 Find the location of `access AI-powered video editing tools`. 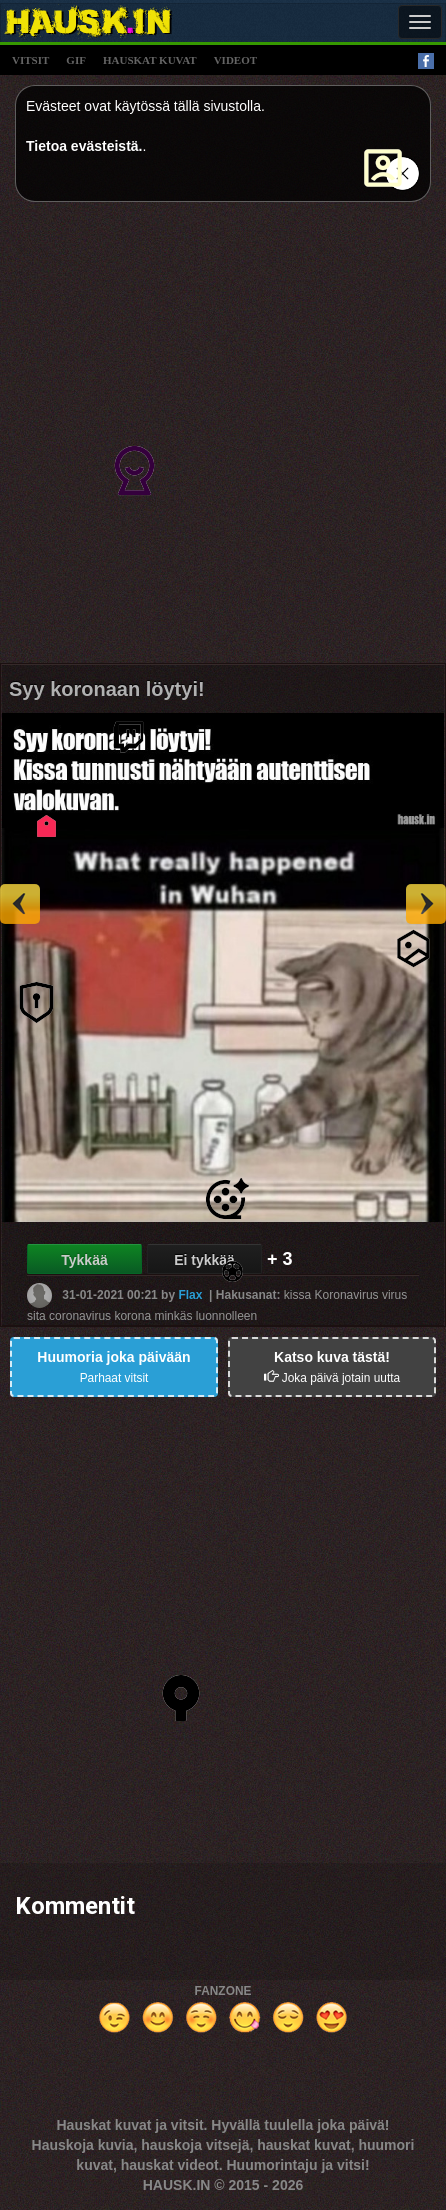

access AI-powered video editing tools is located at coordinates (225, 1199).